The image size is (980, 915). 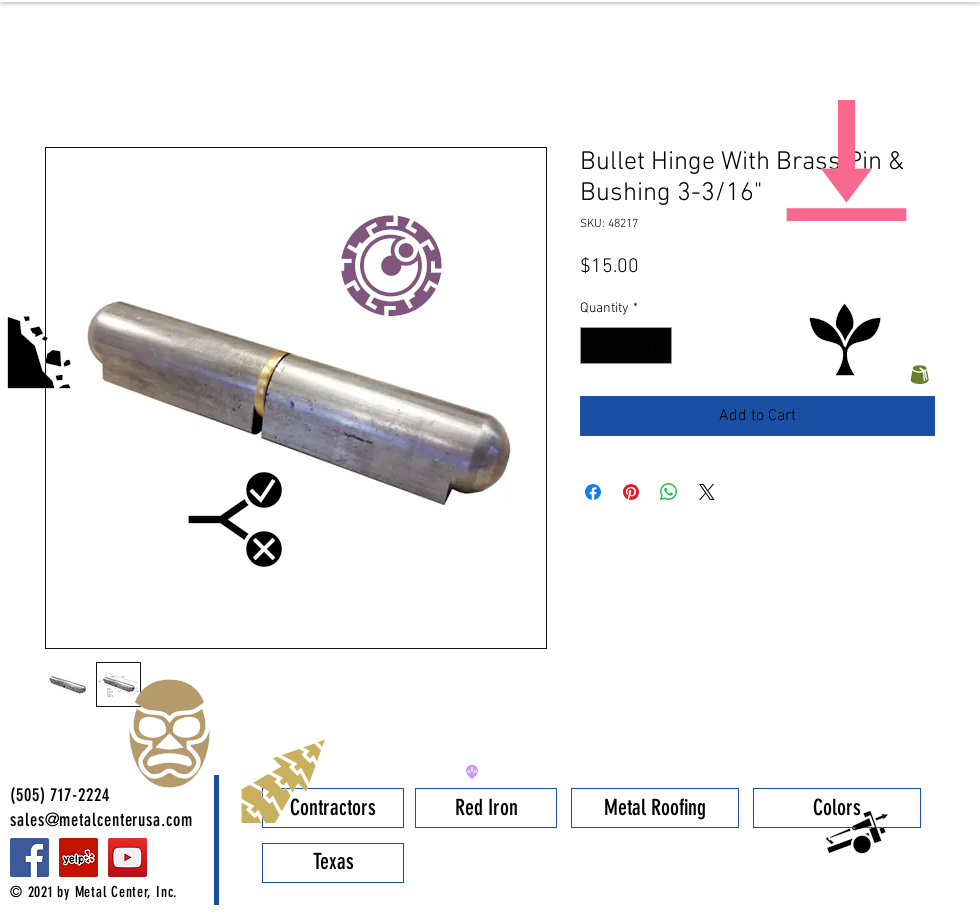 I want to click on select between multiple options, so click(x=234, y=519).